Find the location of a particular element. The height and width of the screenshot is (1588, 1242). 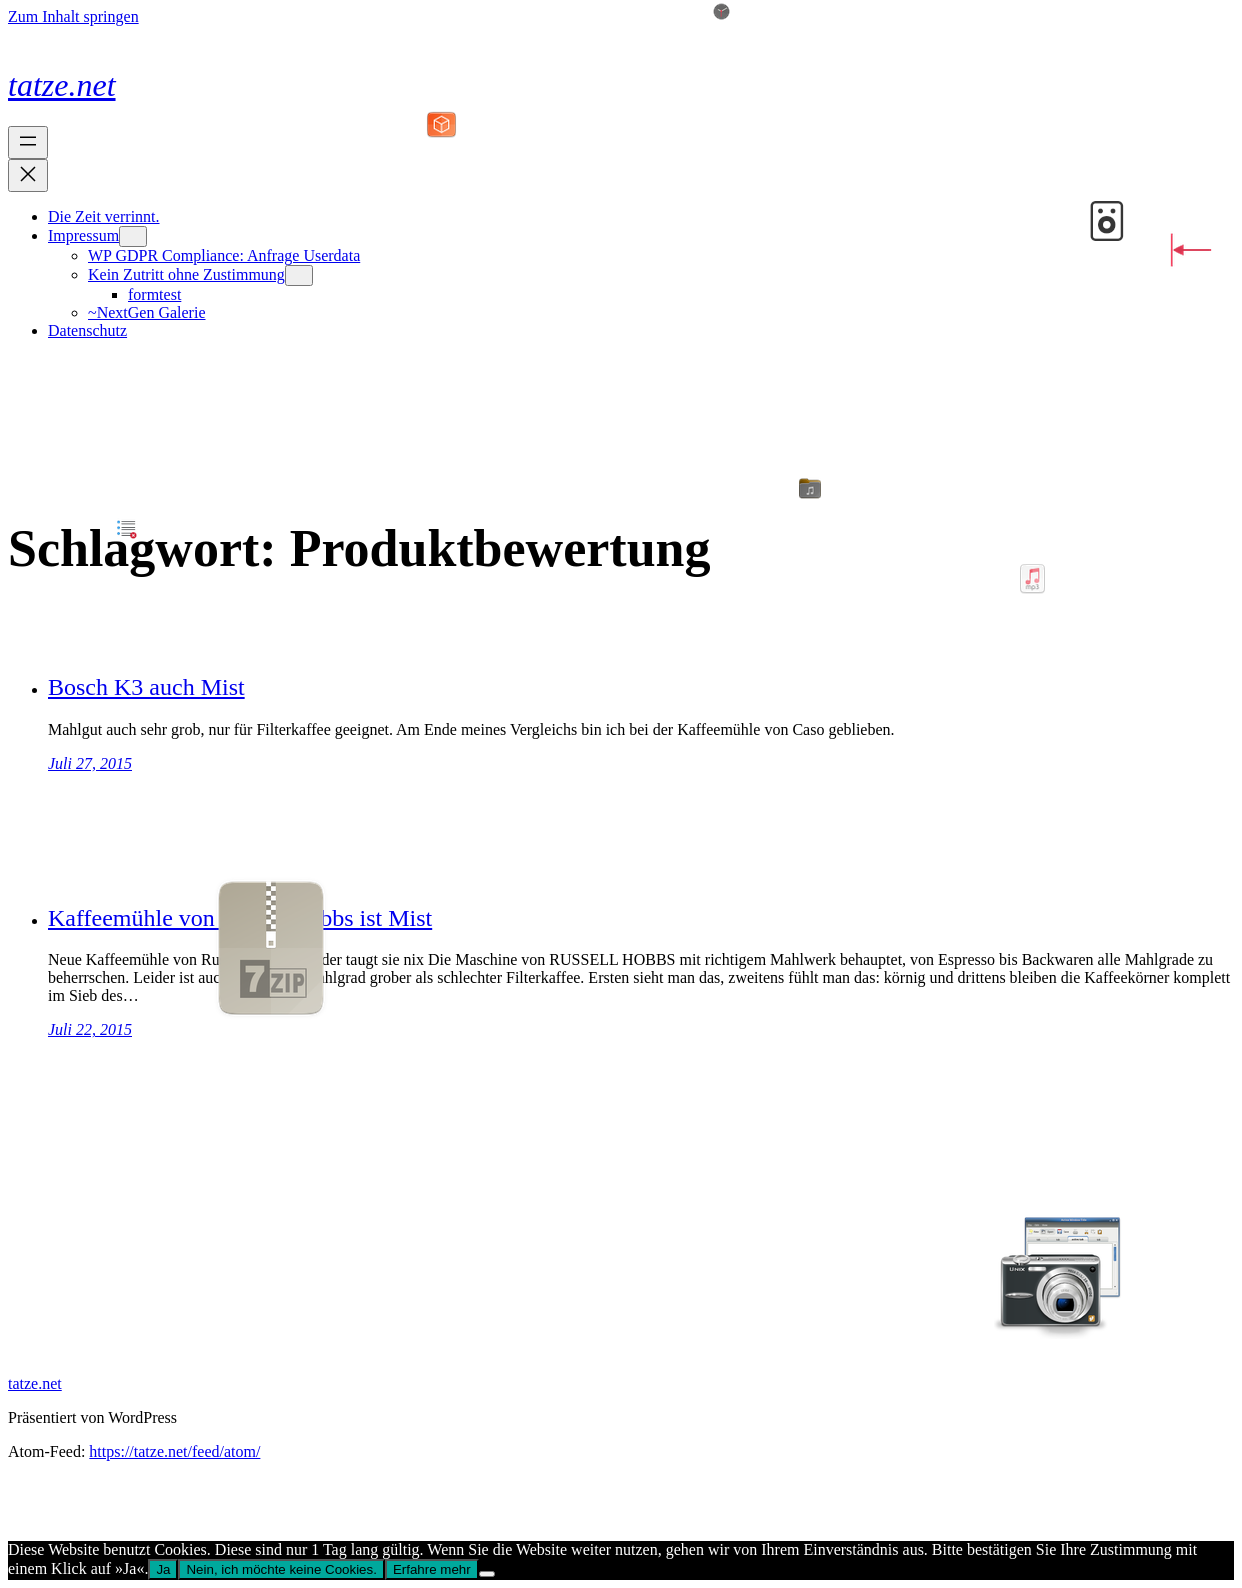

open your music folder is located at coordinates (810, 488).